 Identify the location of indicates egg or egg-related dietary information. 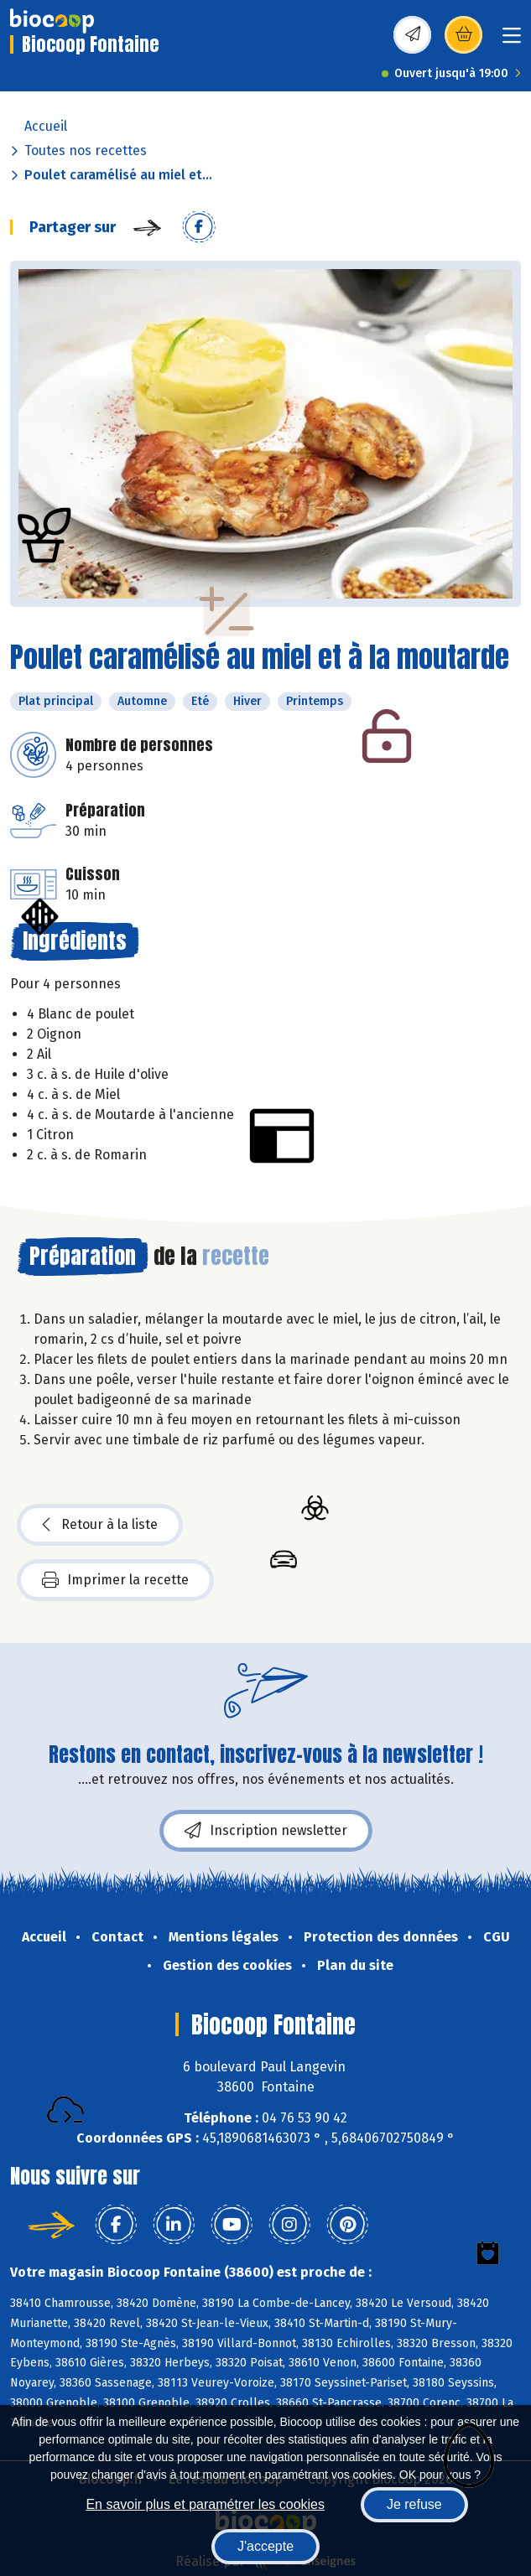
(469, 2455).